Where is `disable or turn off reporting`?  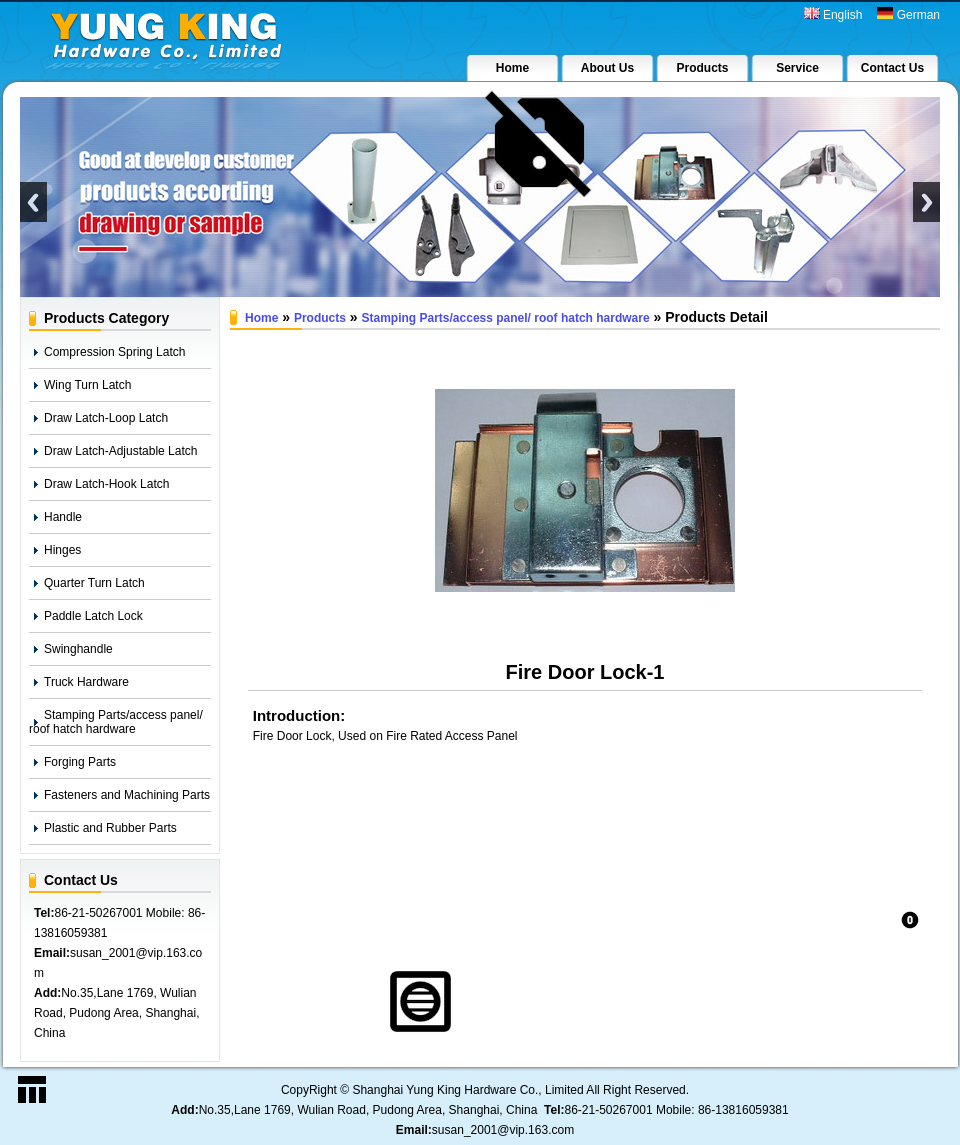
disable or turn off reporting is located at coordinates (539, 142).